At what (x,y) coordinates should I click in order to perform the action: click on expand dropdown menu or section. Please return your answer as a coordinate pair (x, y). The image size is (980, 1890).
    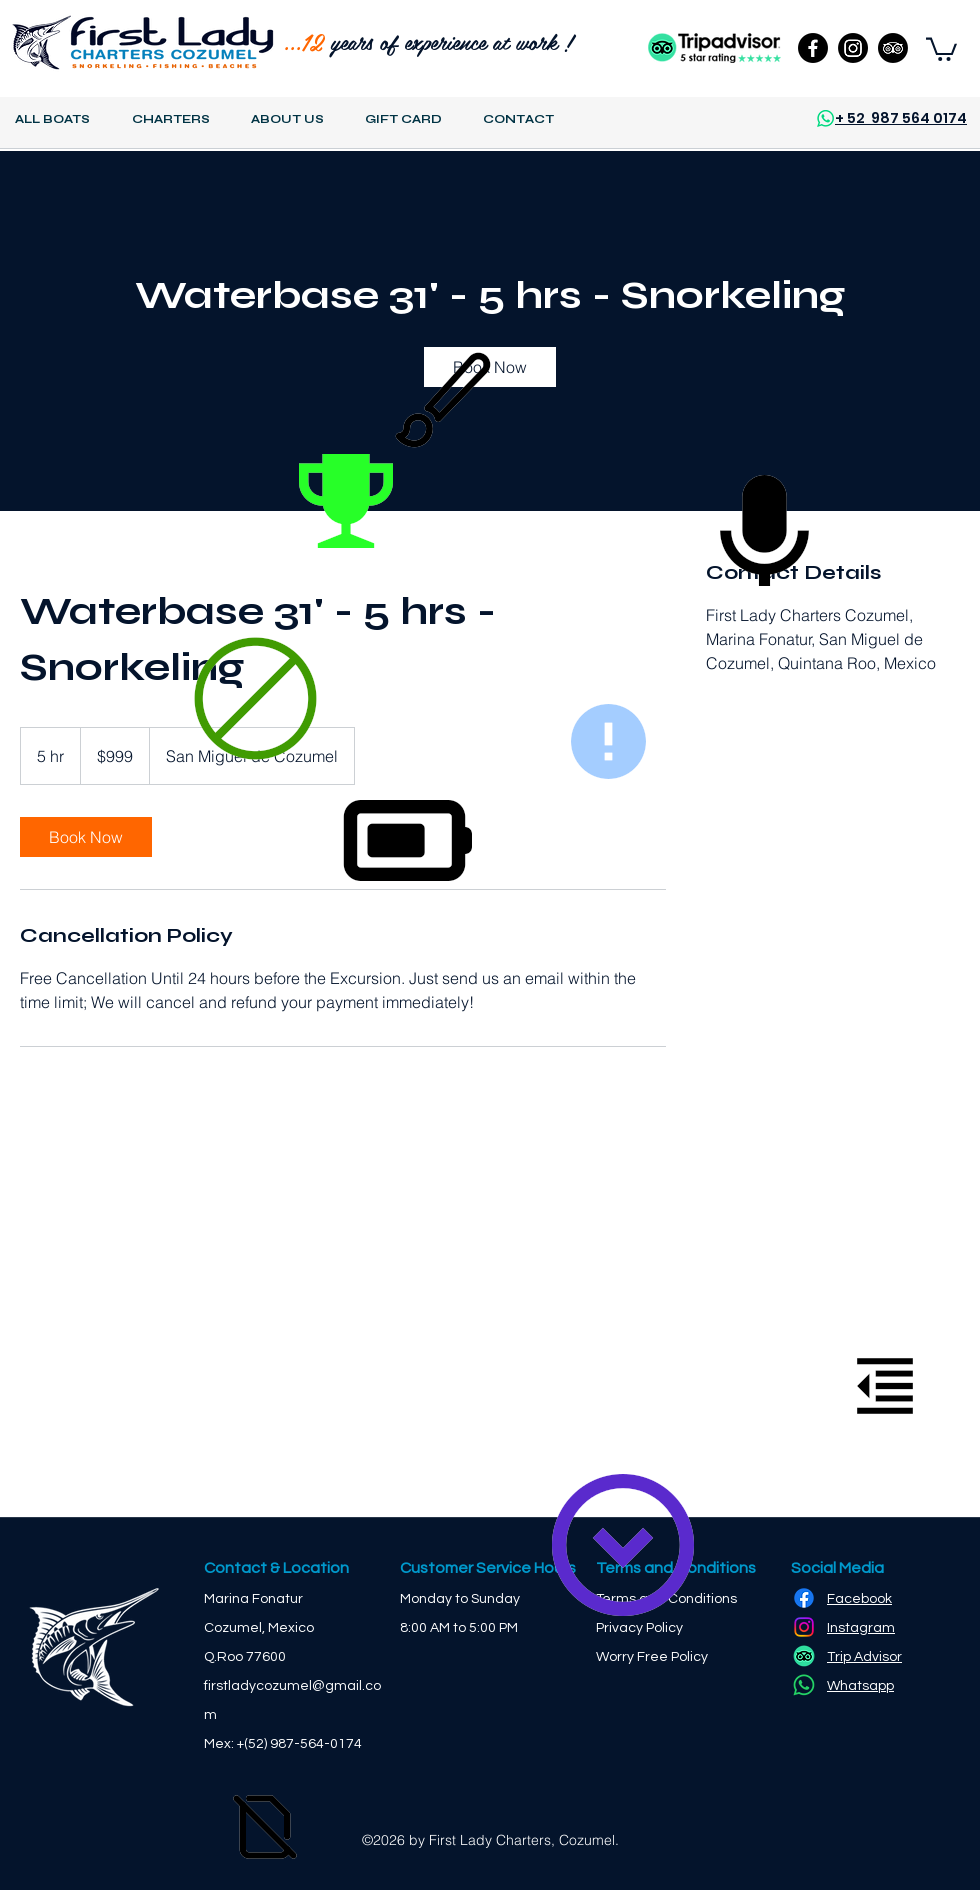
    Looking at the image, I should click on (623, 1545).